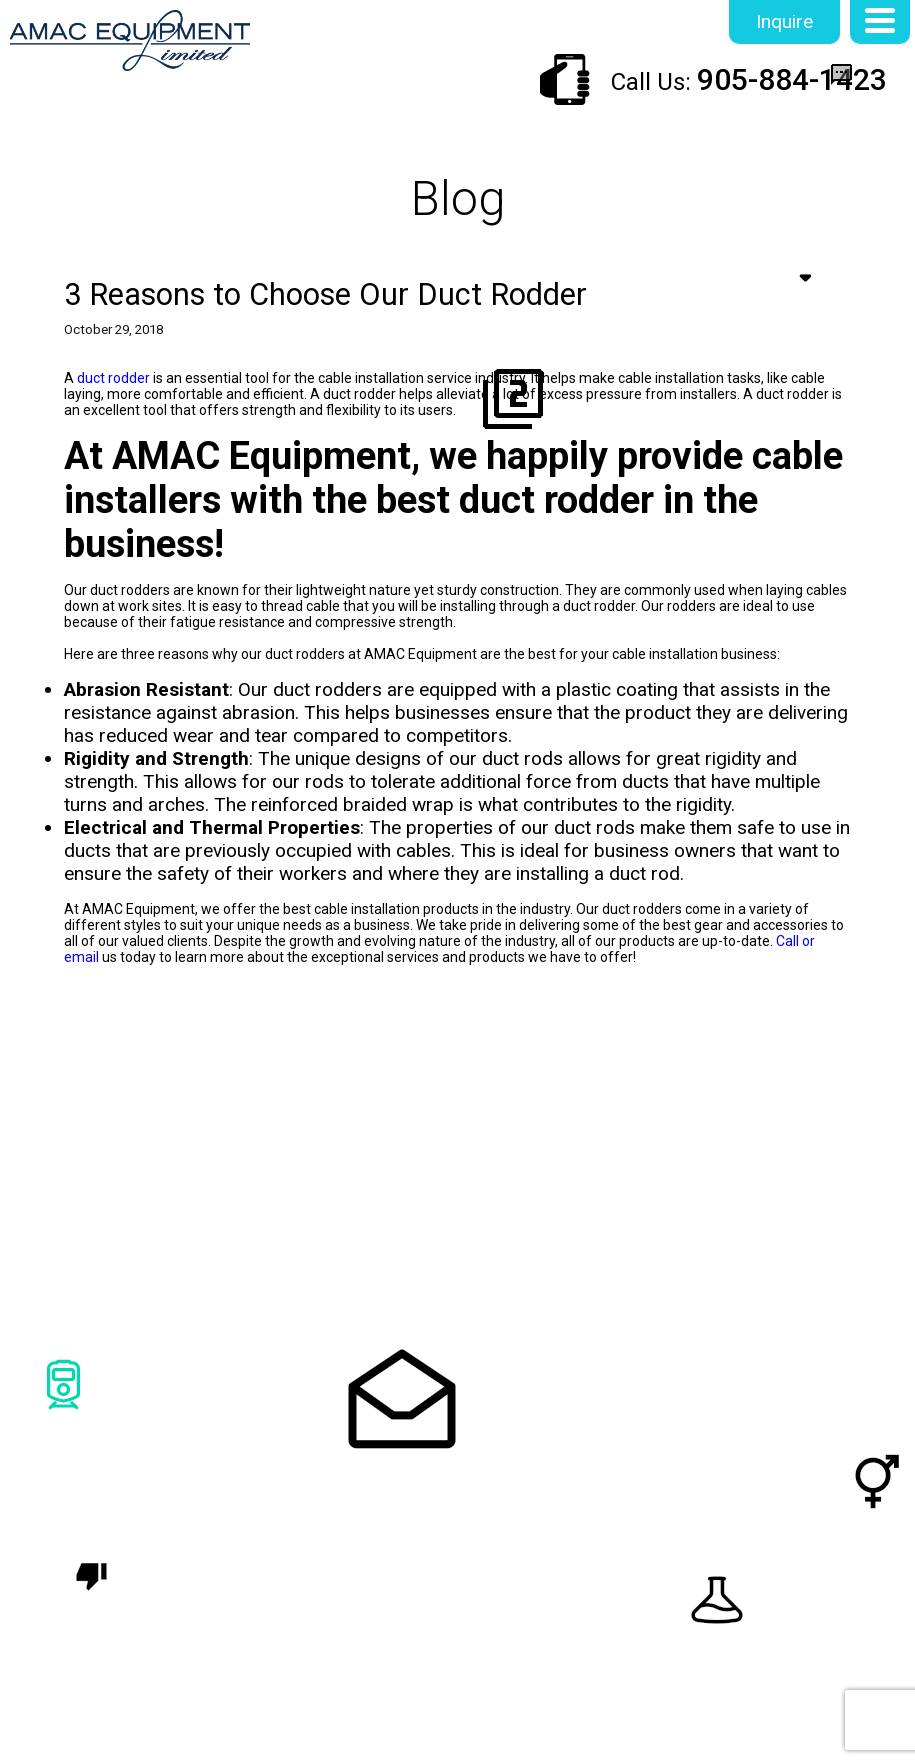 Image resolution: width=915 pixels, height=1764 pixels. I want to click on view open or read messages, so click(402, 1403).